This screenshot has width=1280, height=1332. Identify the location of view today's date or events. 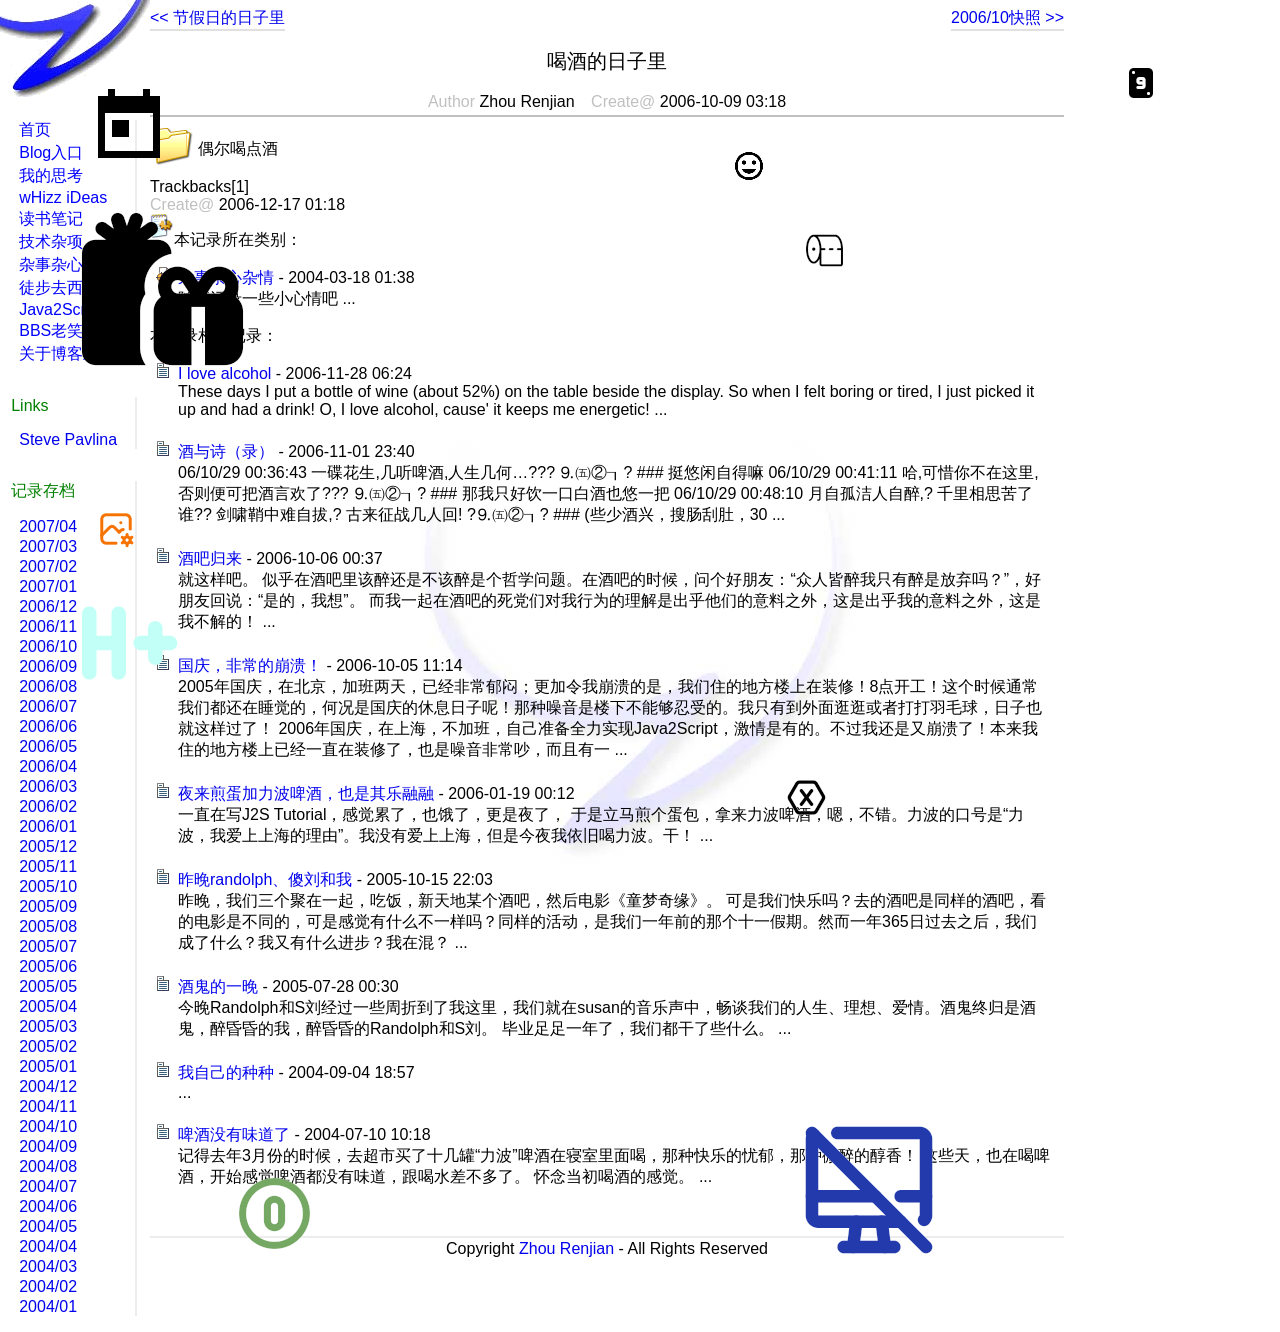
(129, 127).